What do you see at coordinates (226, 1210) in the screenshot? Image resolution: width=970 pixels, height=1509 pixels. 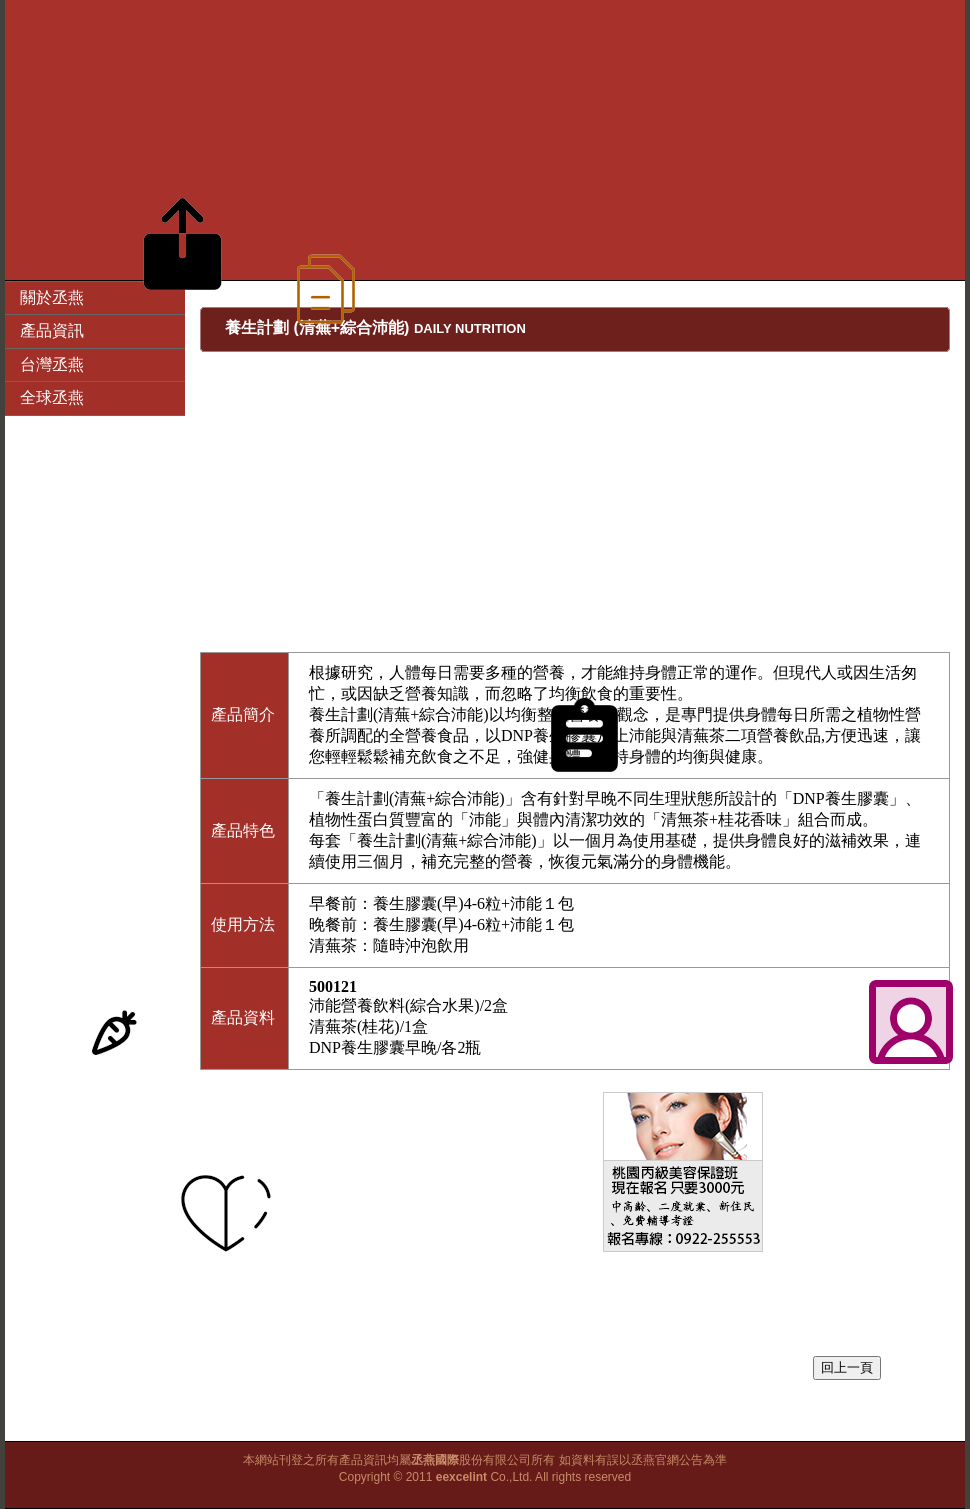 I see `indicates partial like or favorite status` at bounding box center [226, 1210].